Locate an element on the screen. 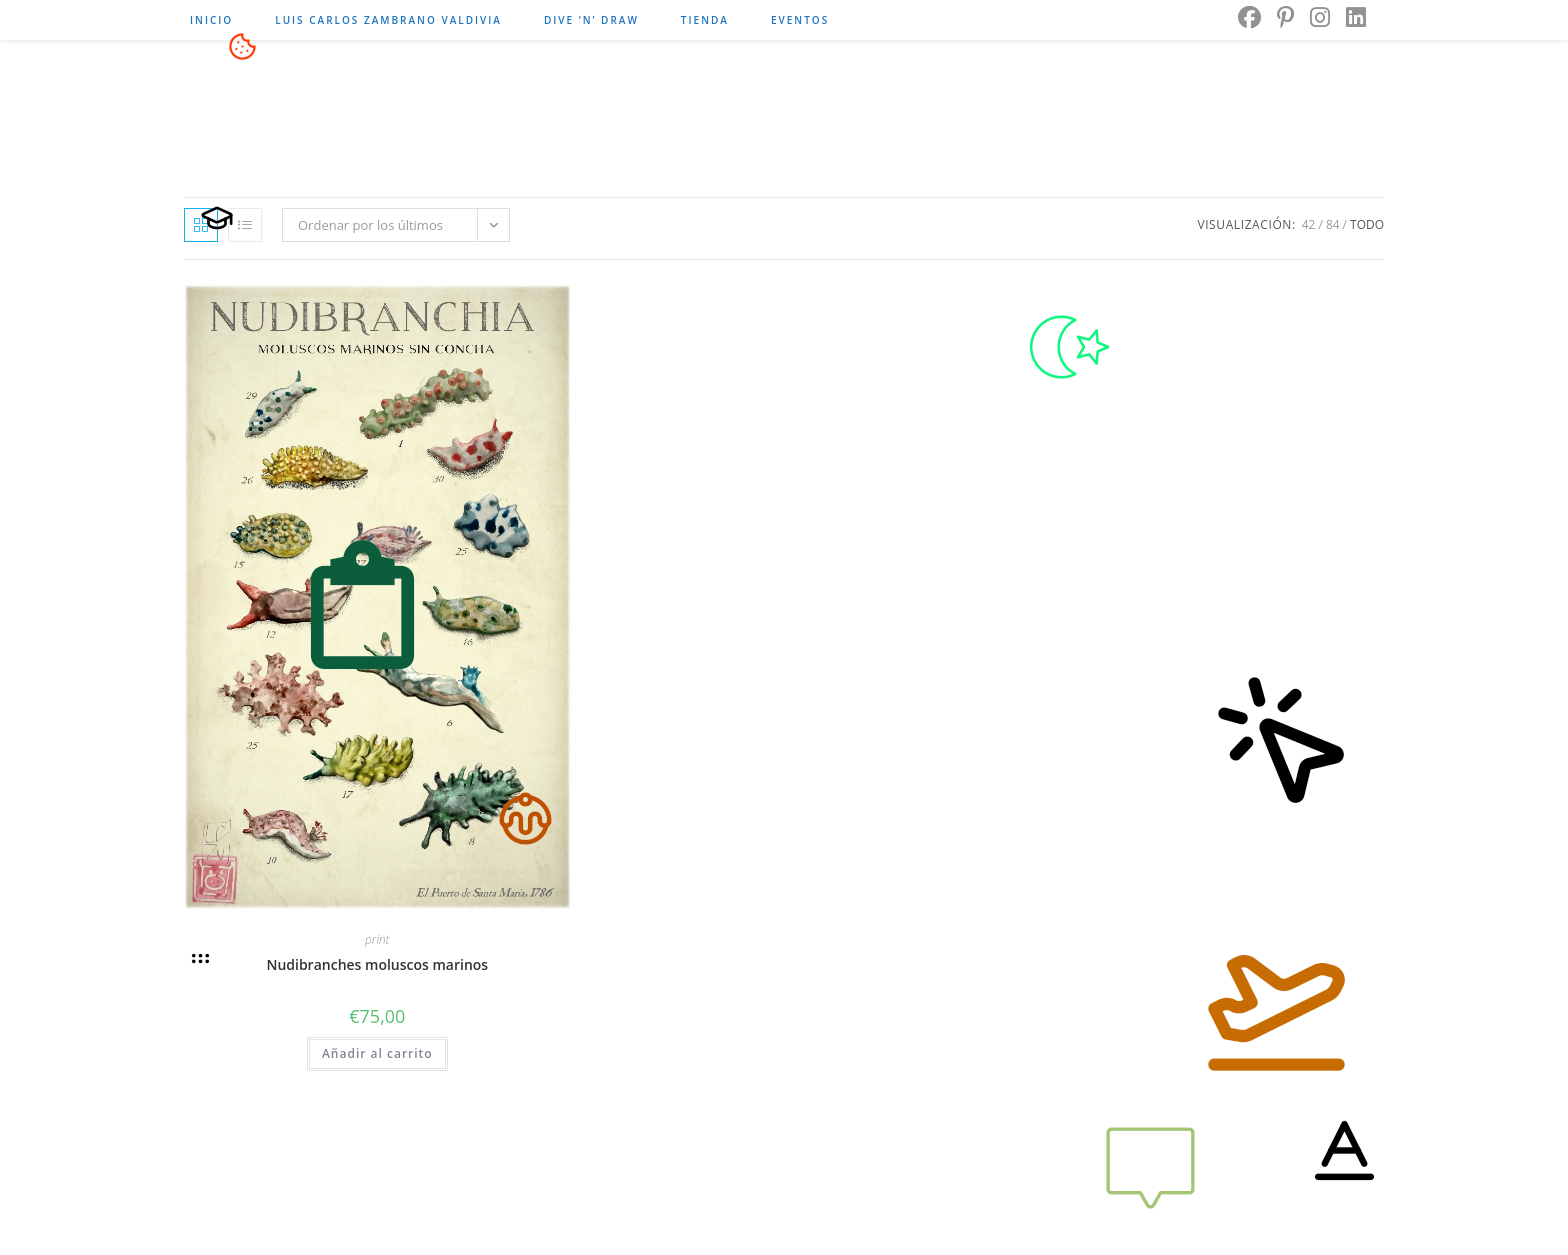 The width and height of the screenshot is (1568, 1255). set text baseline alignment is located at coordinates (1344, 1150).